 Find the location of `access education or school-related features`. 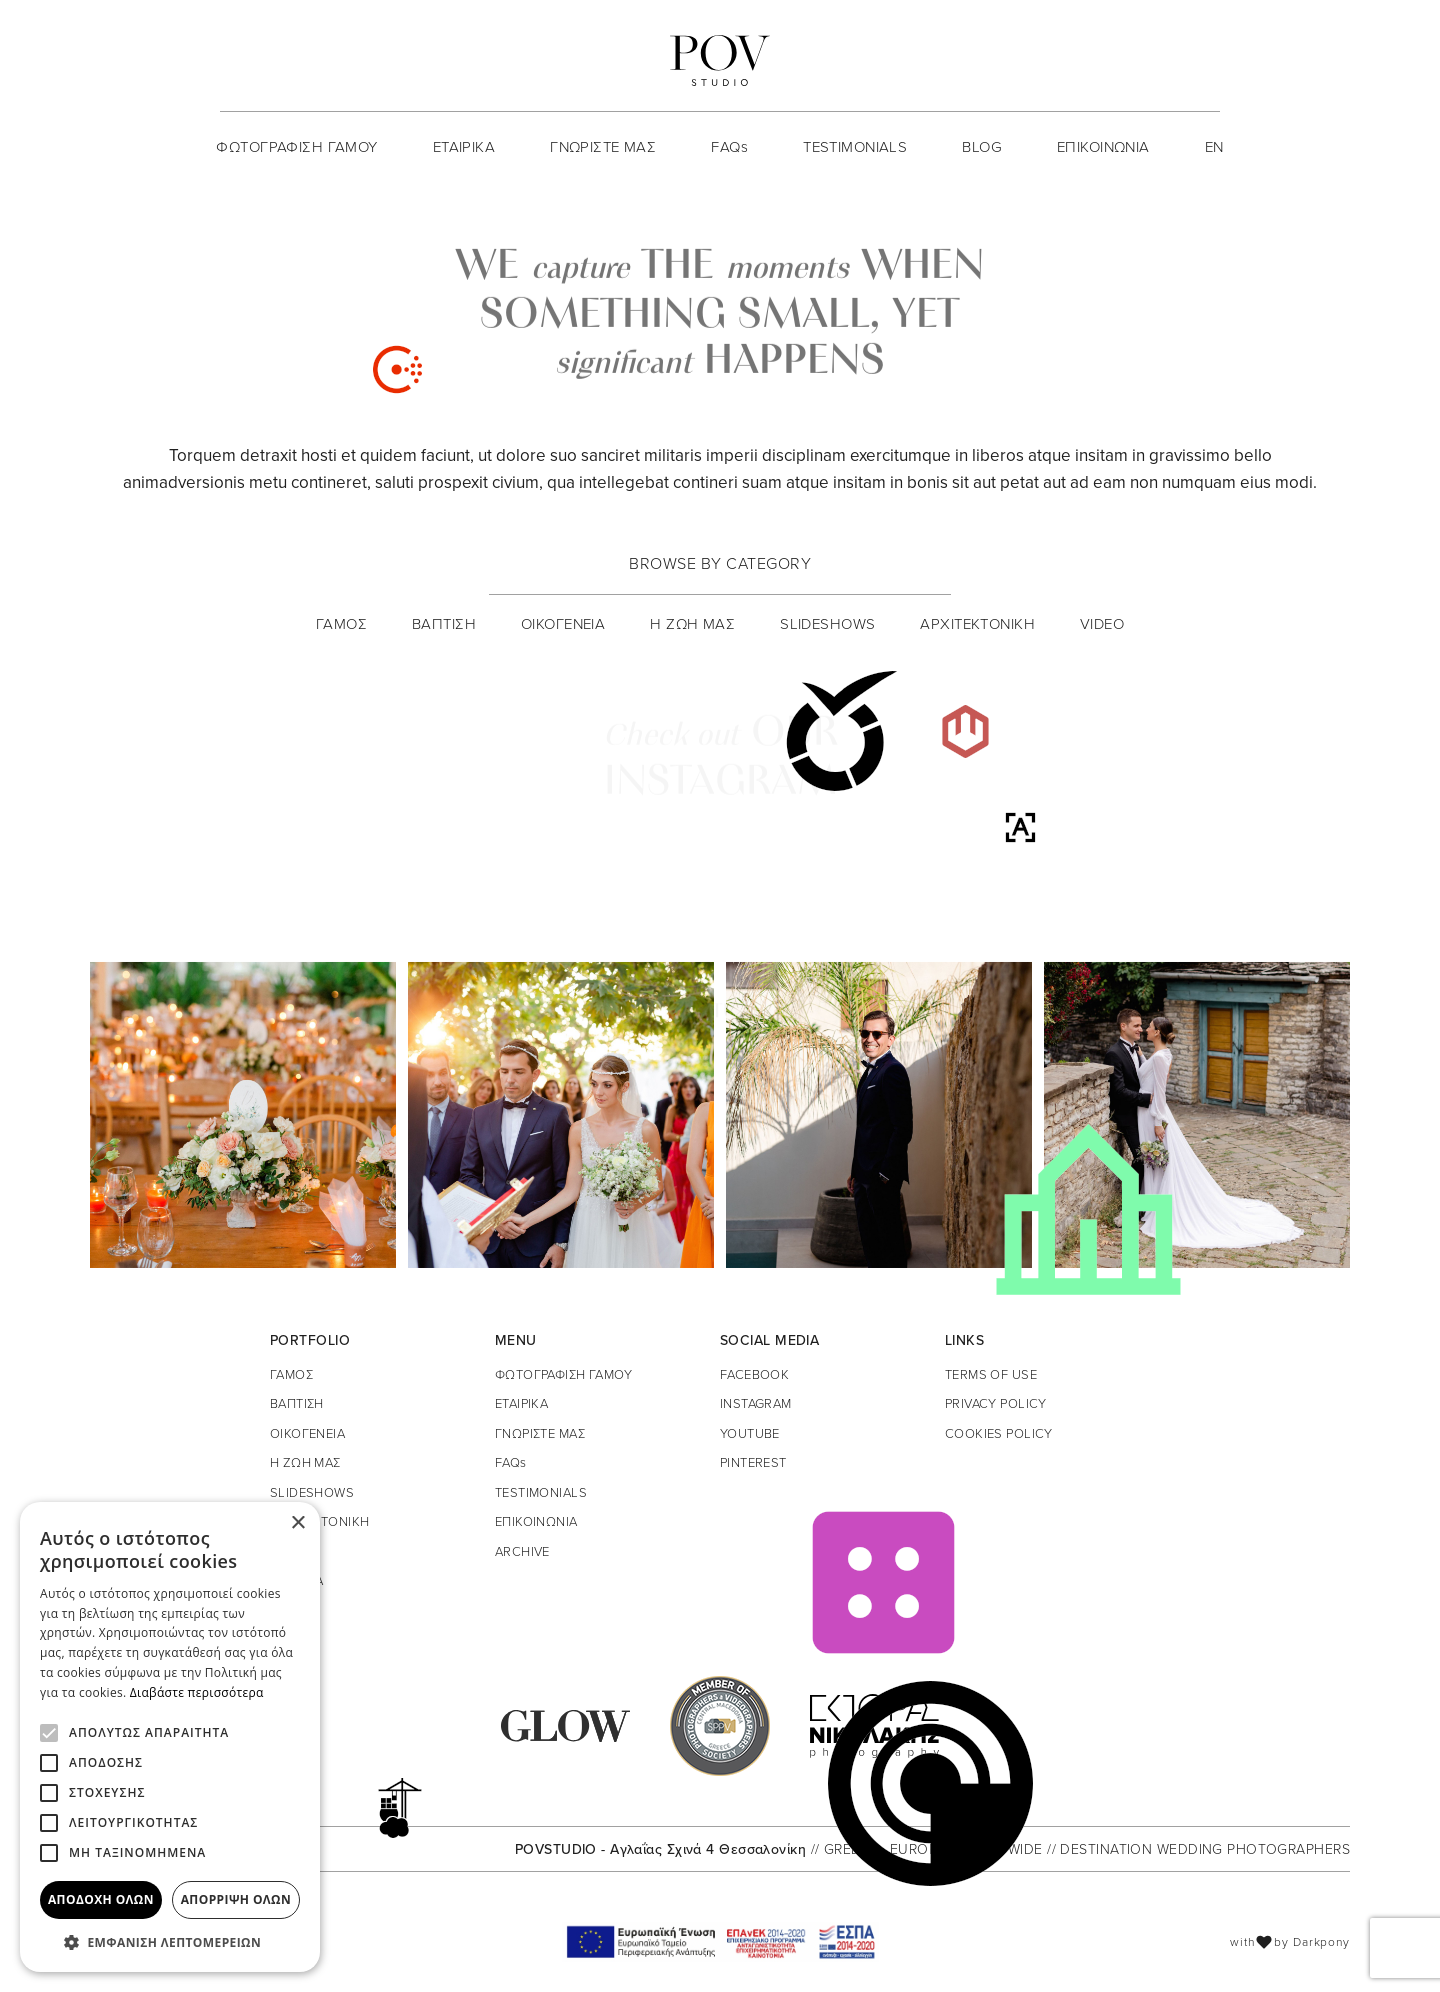

access education or school-related features is located at coordinates (1088, 1219).